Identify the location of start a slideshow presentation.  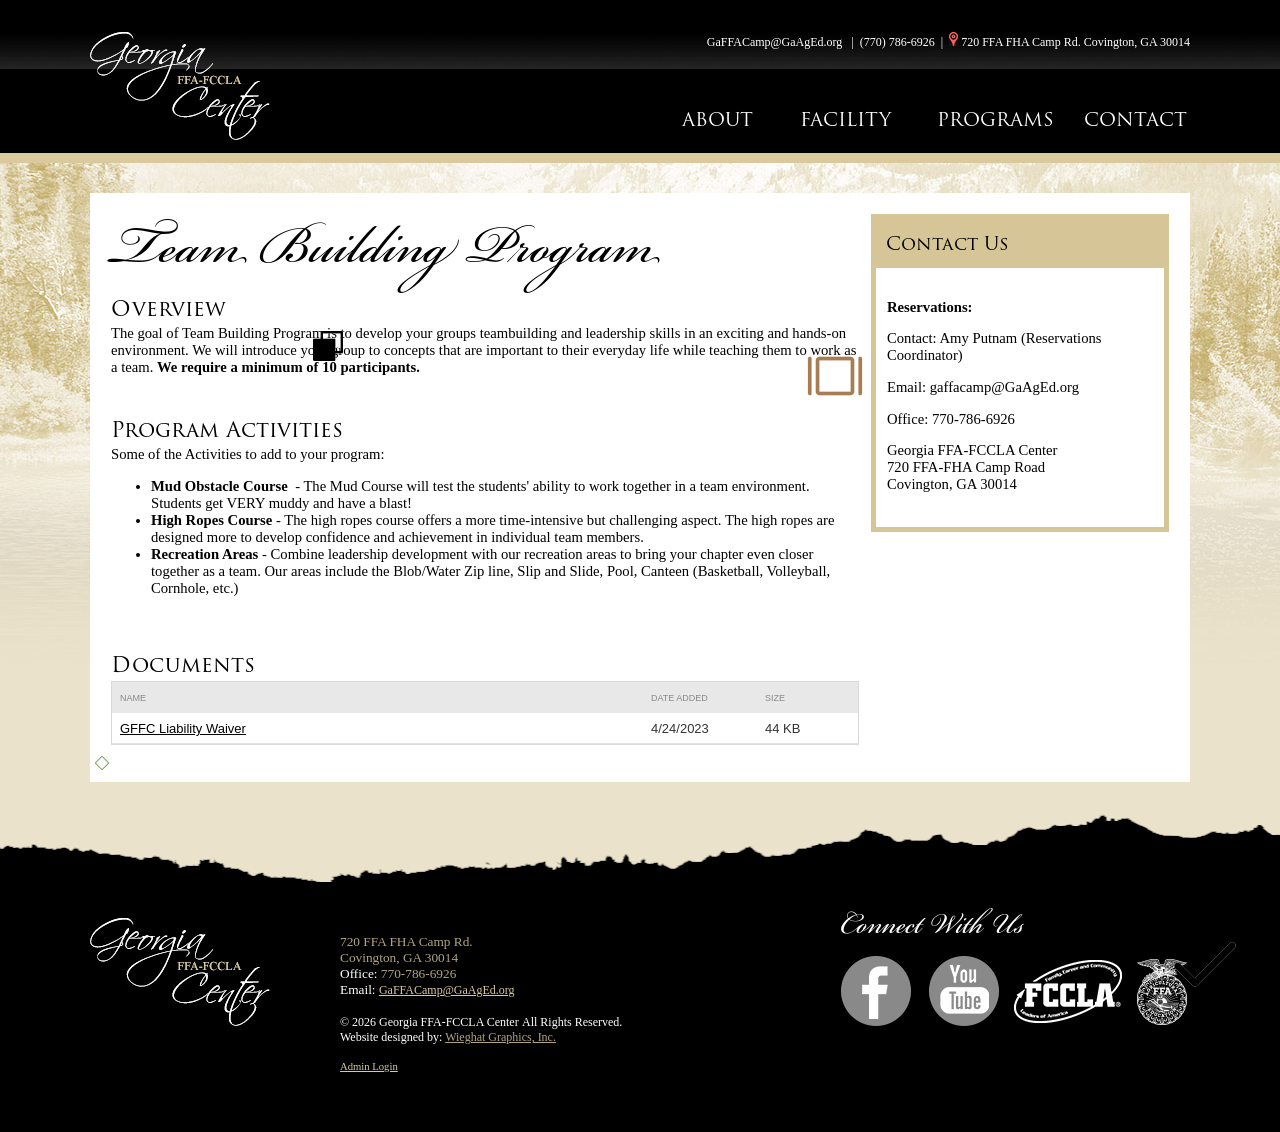
(835, 376).